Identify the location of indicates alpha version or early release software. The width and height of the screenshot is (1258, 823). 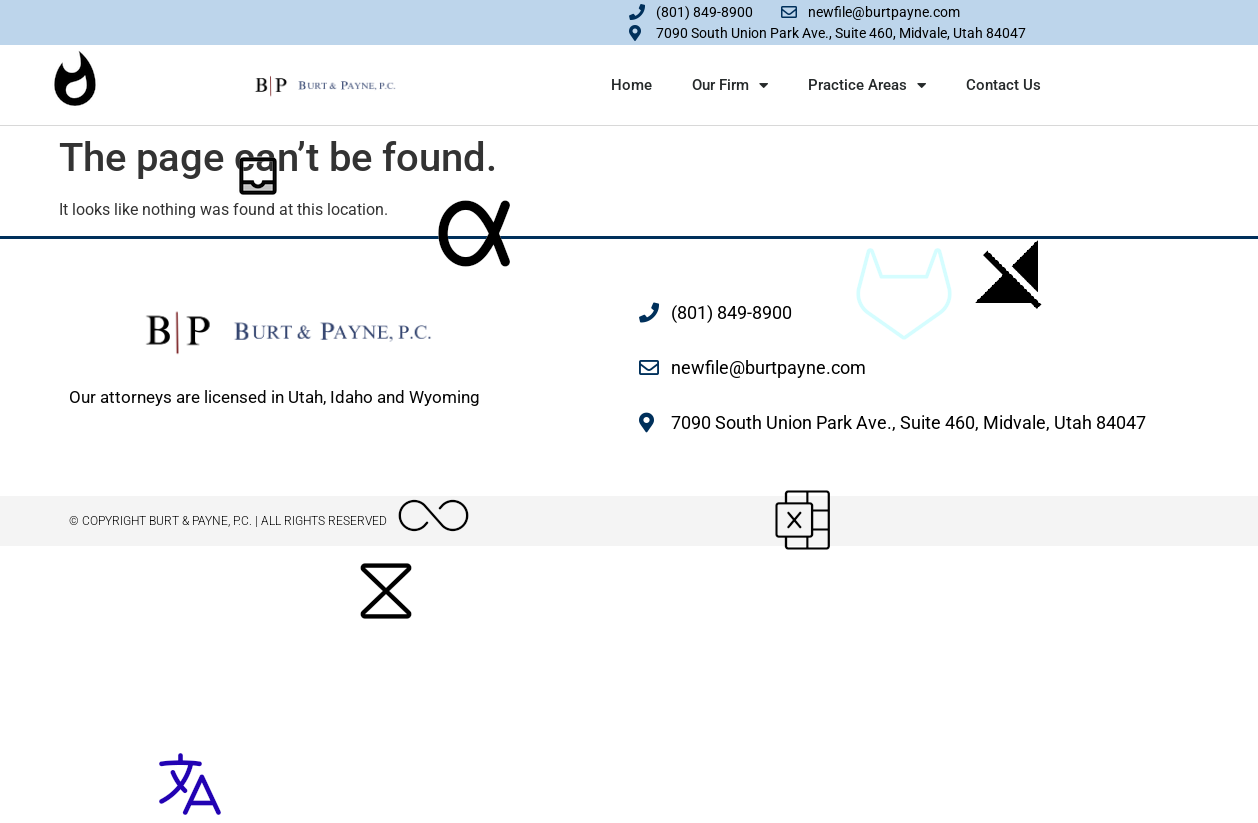
(476, 233).